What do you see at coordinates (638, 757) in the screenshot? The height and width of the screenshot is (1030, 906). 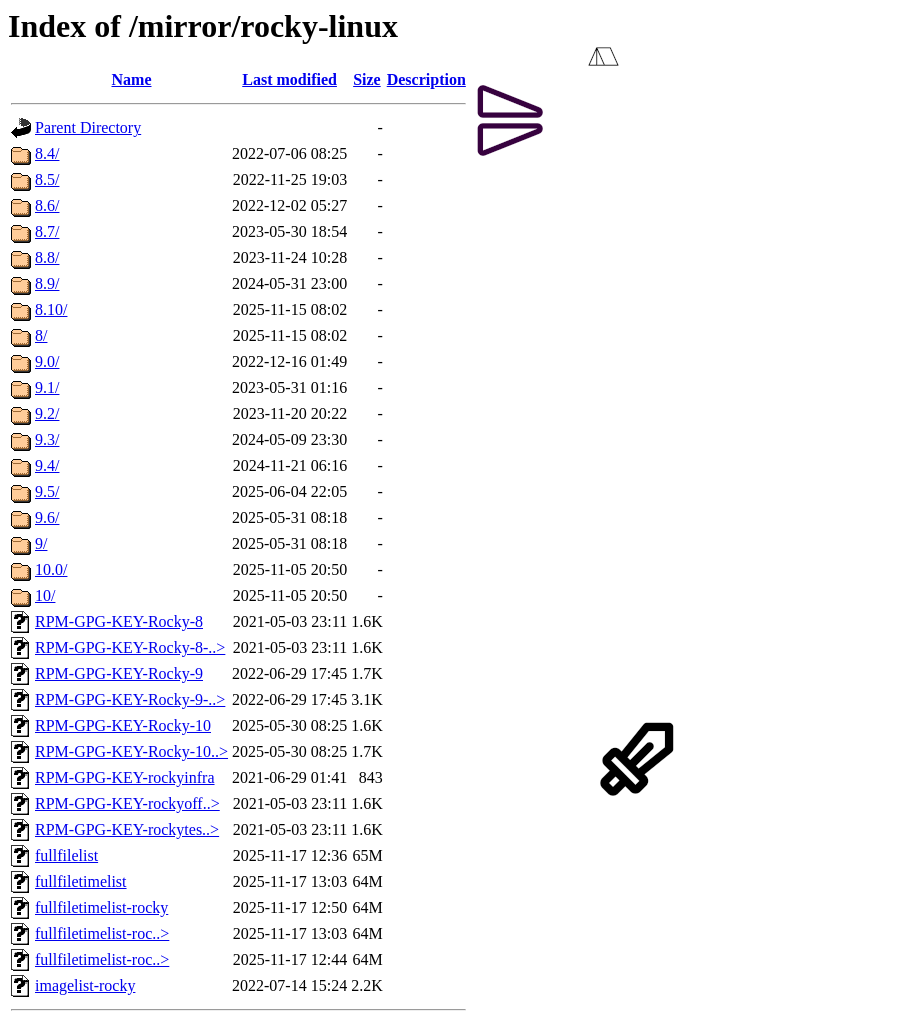 I see `access combat or battle features` at bounding box center [638, 757].